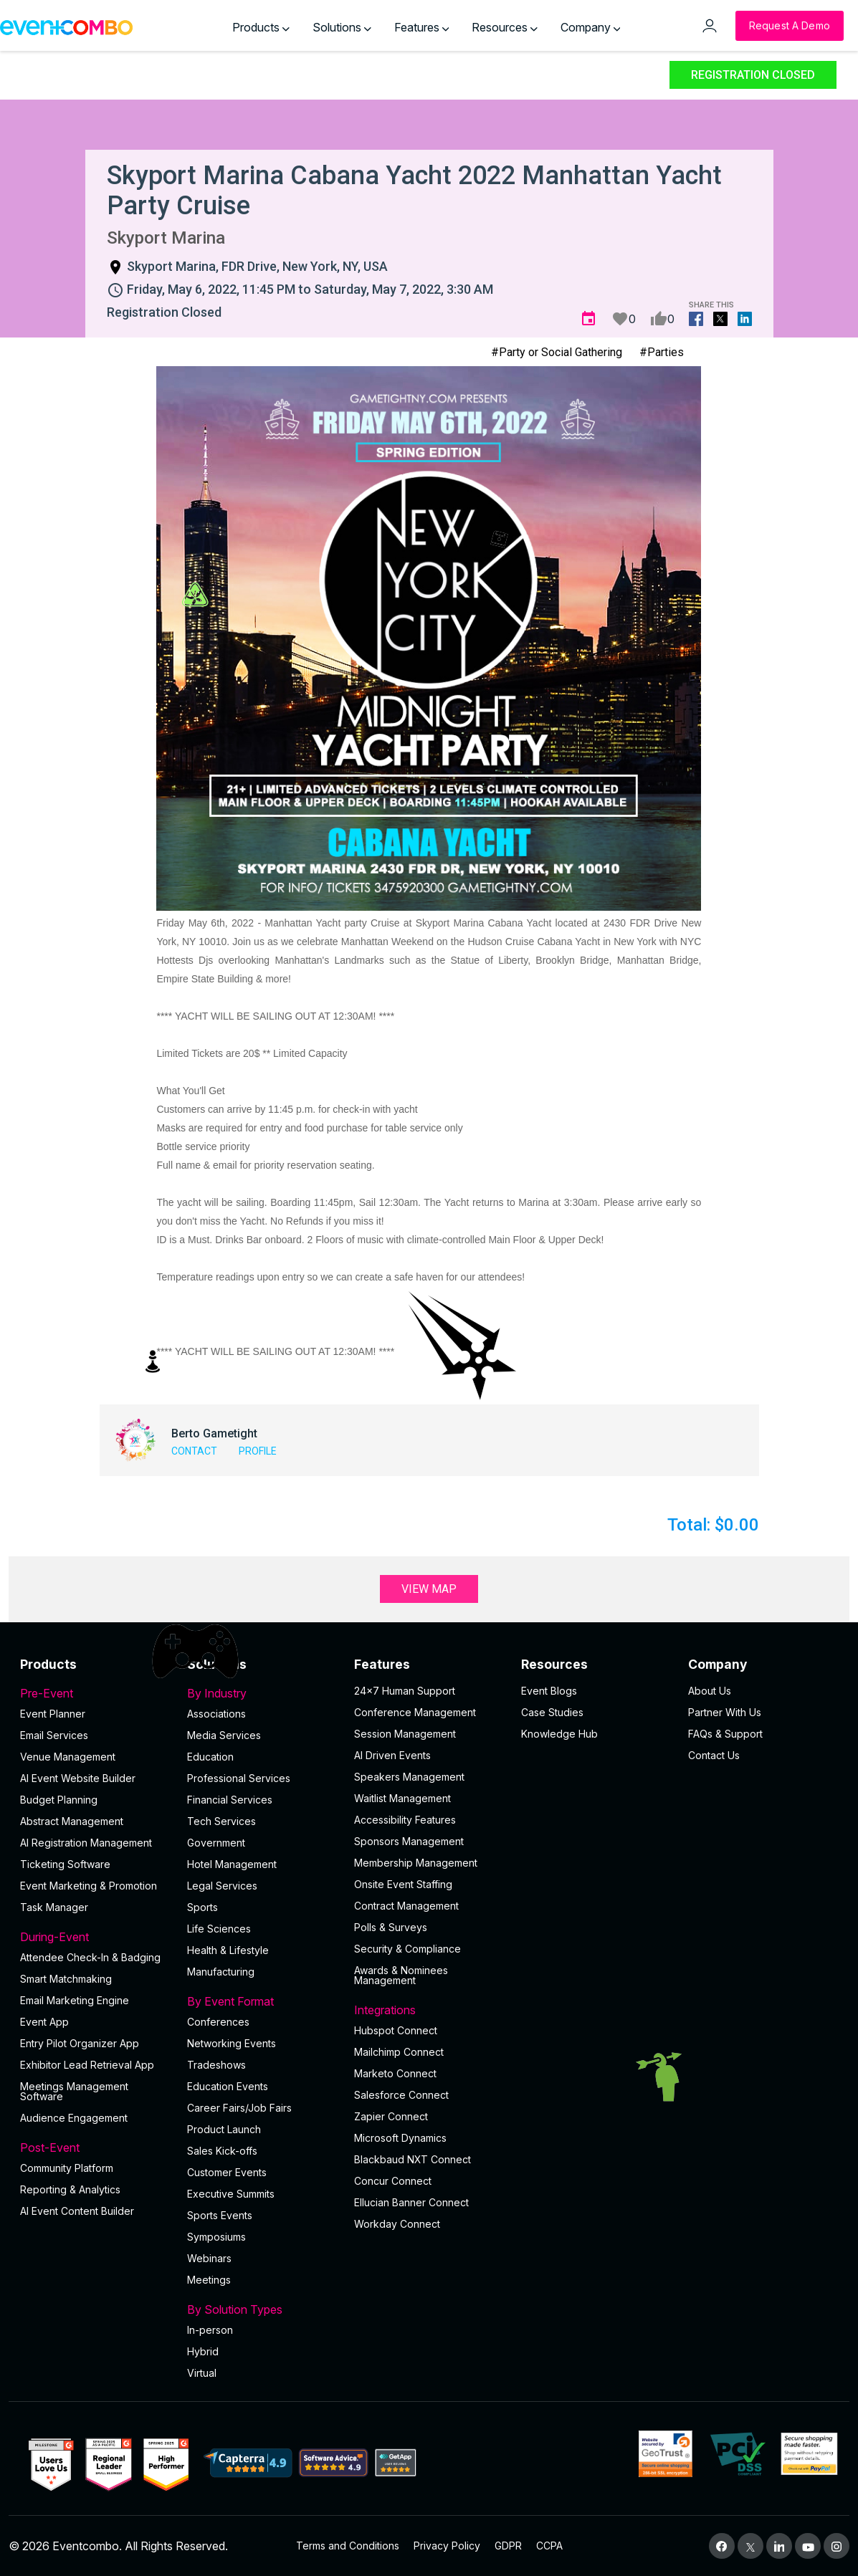  I want to click on warning about environmental or ecological impact, so click(195, 595).